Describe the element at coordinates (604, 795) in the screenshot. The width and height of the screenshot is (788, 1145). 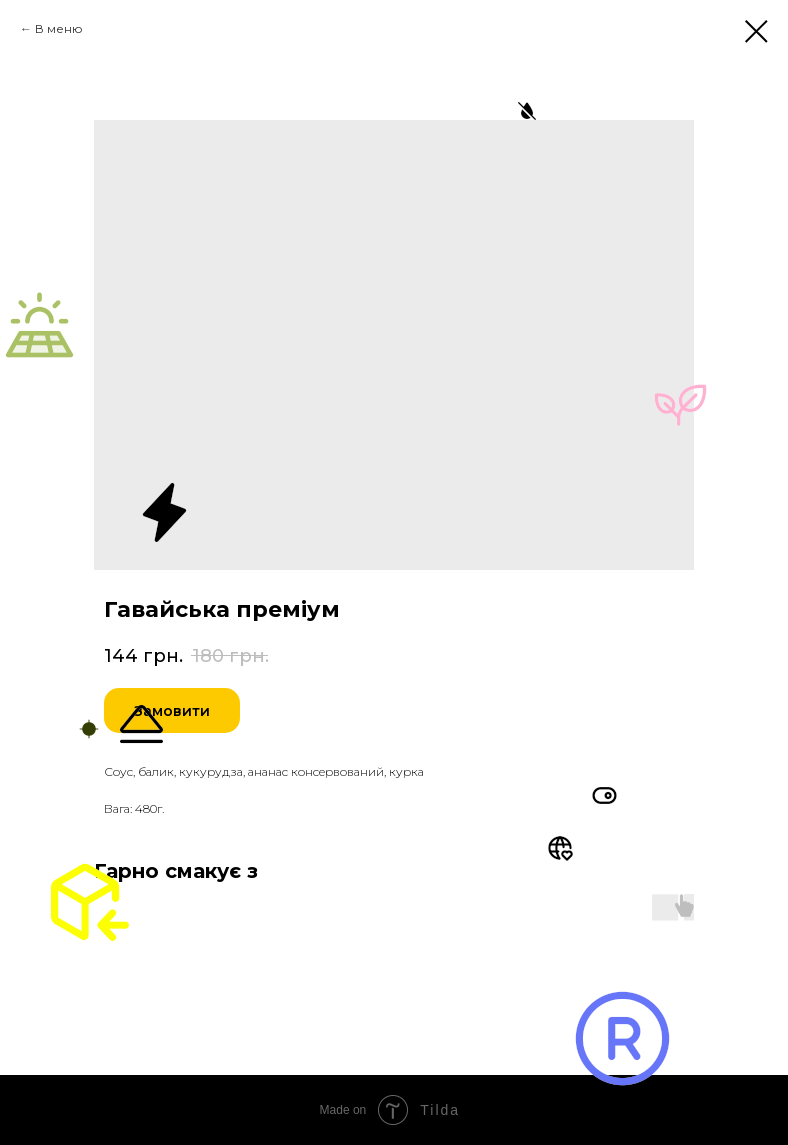
I see `toggle switch in the on position` at that location.